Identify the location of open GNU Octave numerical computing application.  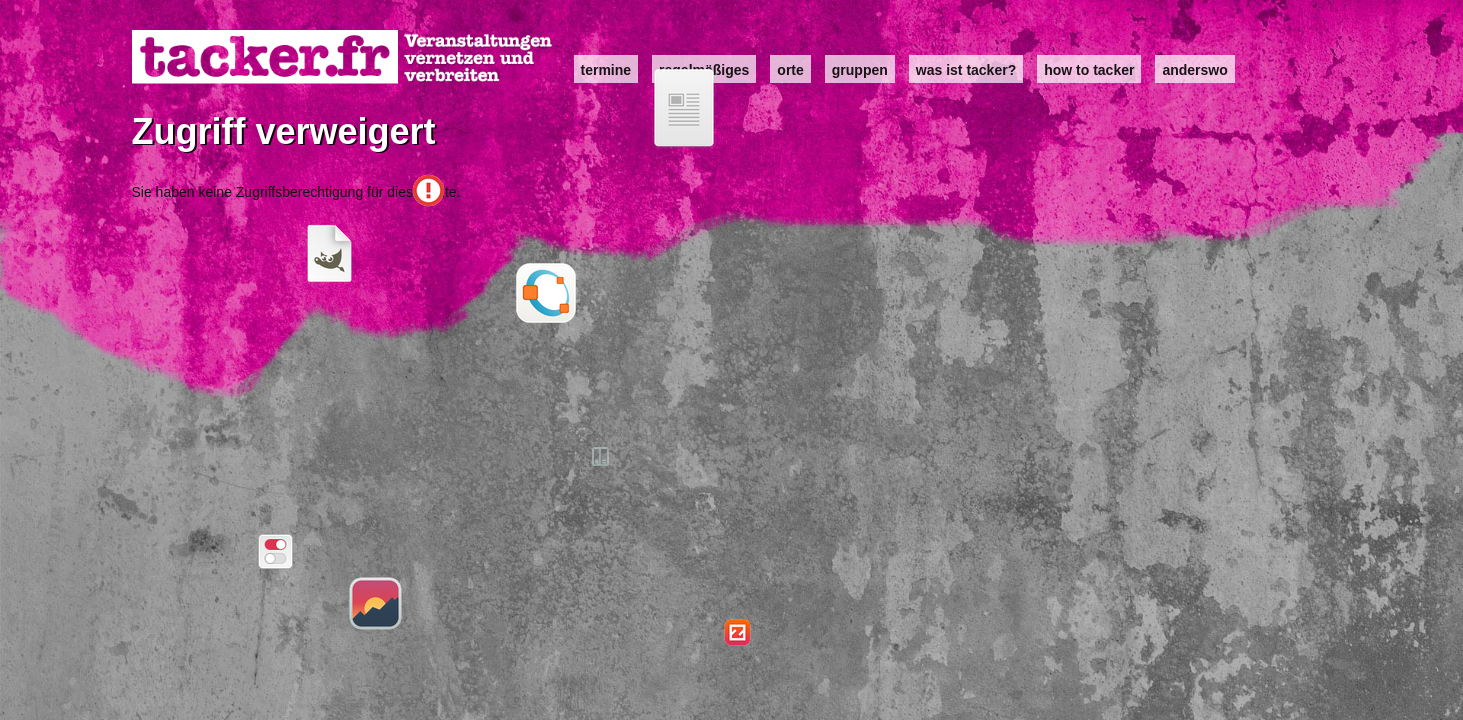
(546, 292).